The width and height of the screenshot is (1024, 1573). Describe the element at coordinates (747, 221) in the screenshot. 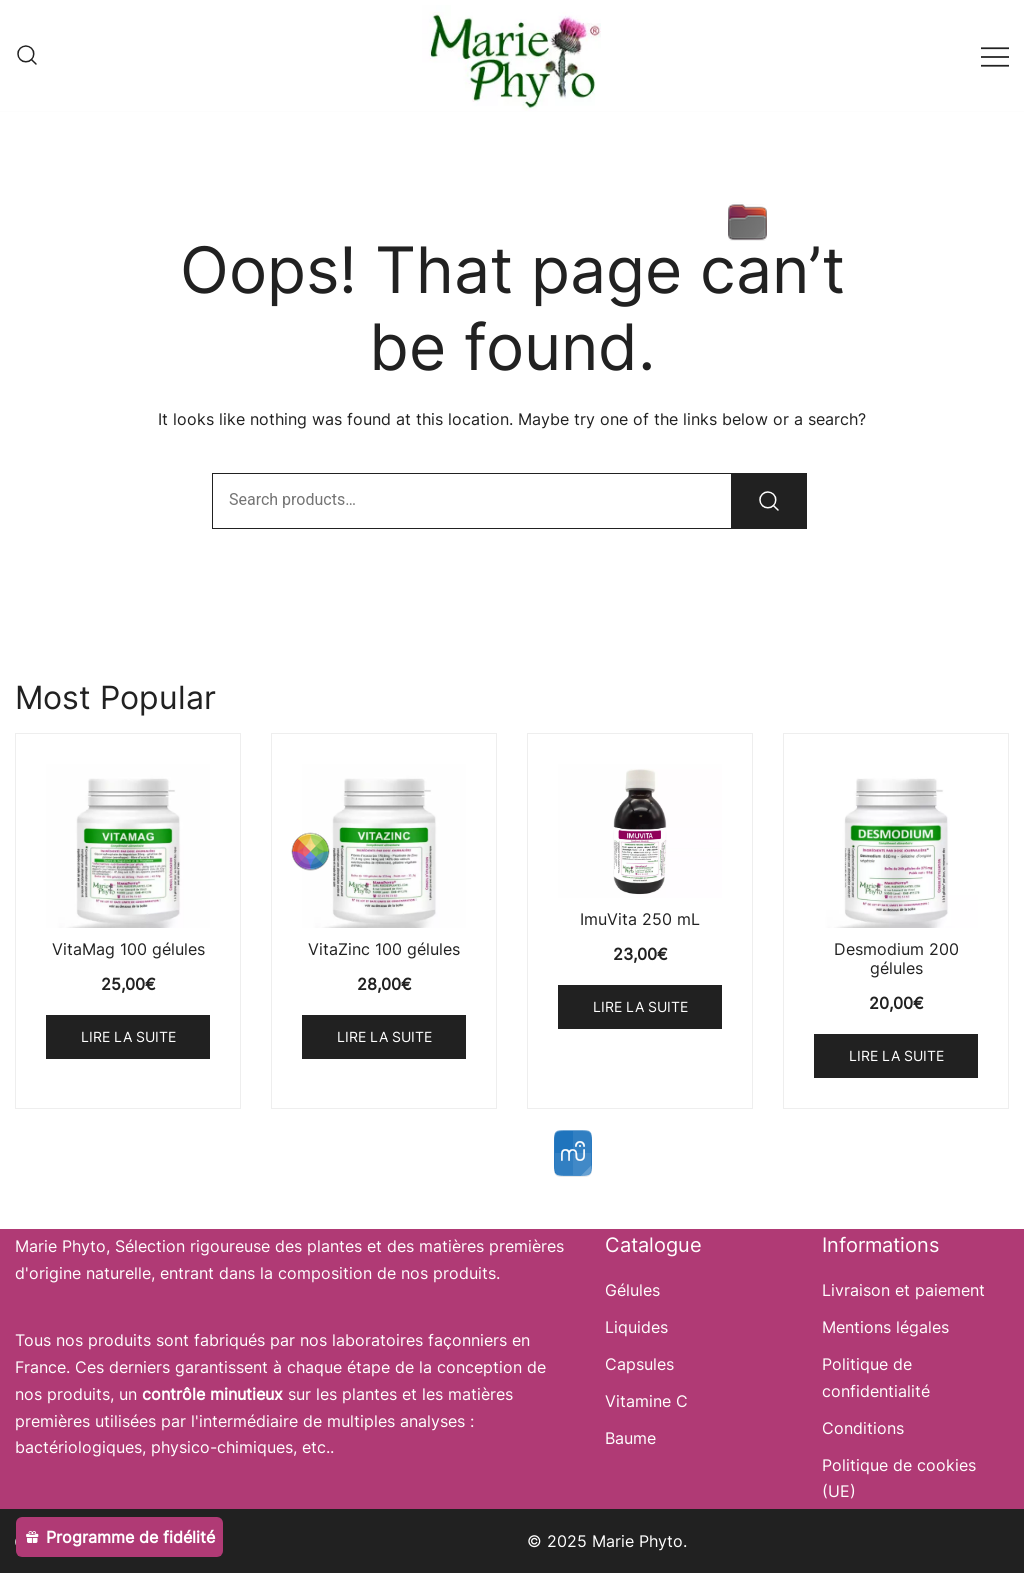

I see `indicates an open or expanded folder` at that location.